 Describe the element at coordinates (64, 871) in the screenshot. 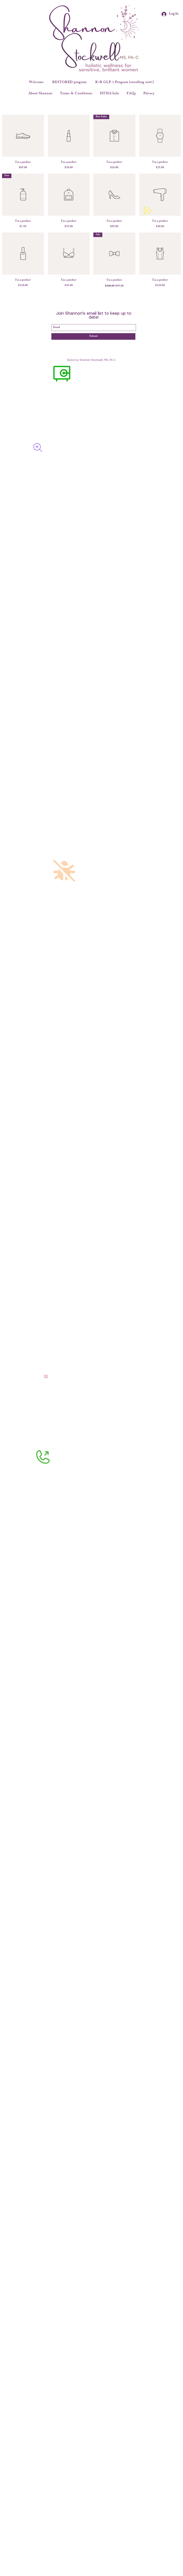

I see `disable bug tracking or debugging mode` at that location.